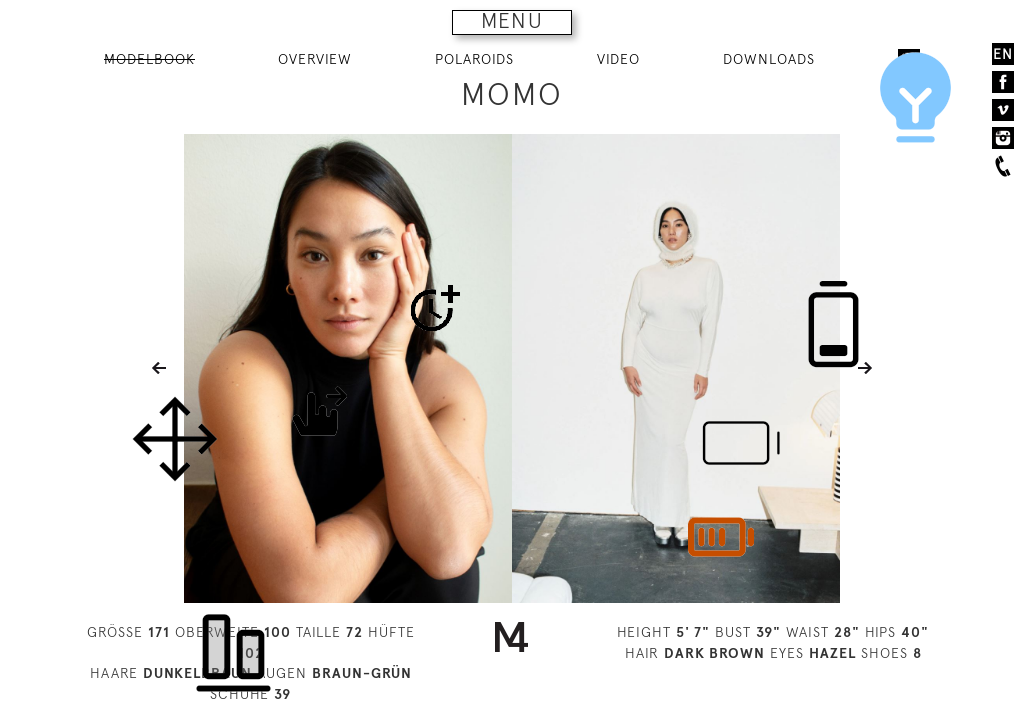  I want to click on align objects to the bottom edge, so click(233, 654).